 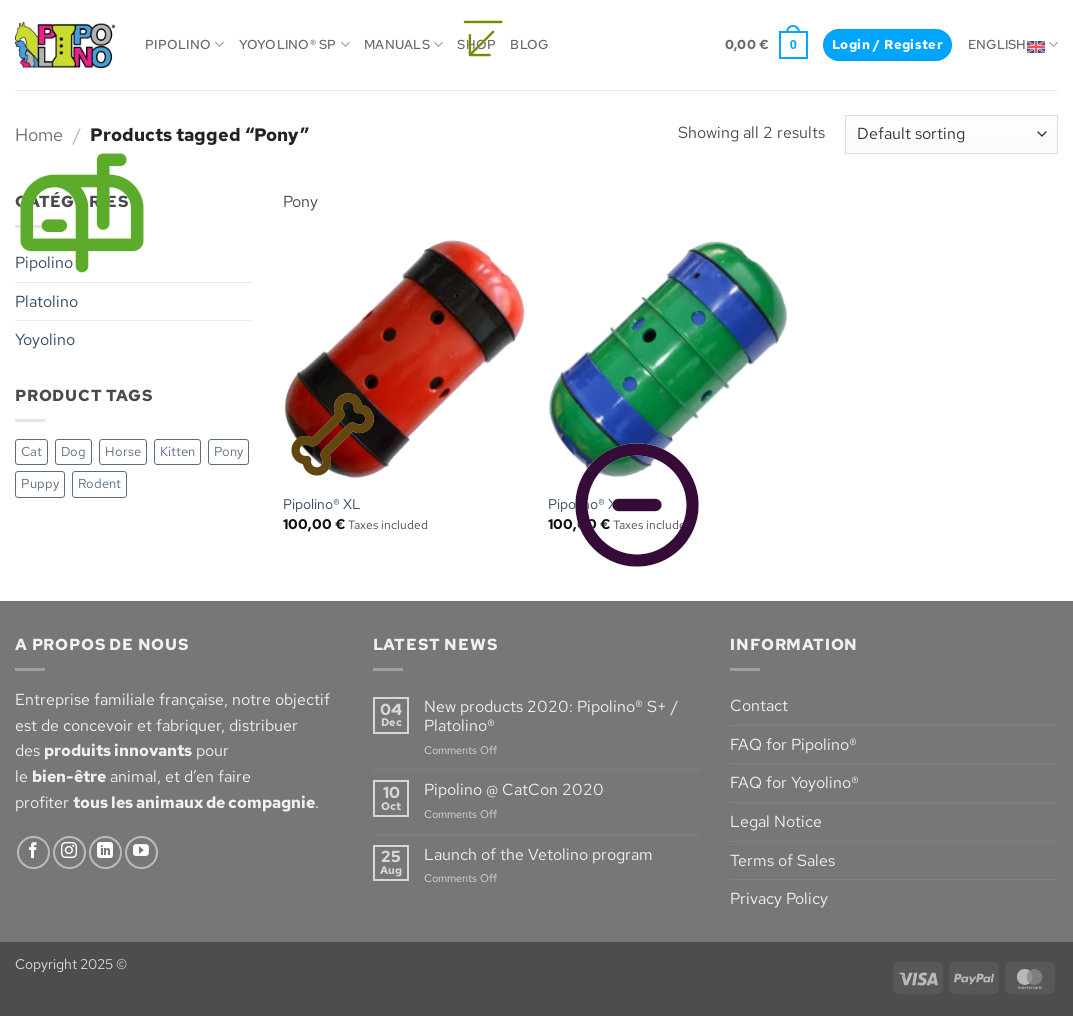 I want to click on access pet-related features or settings, so click(x=332, y=434).